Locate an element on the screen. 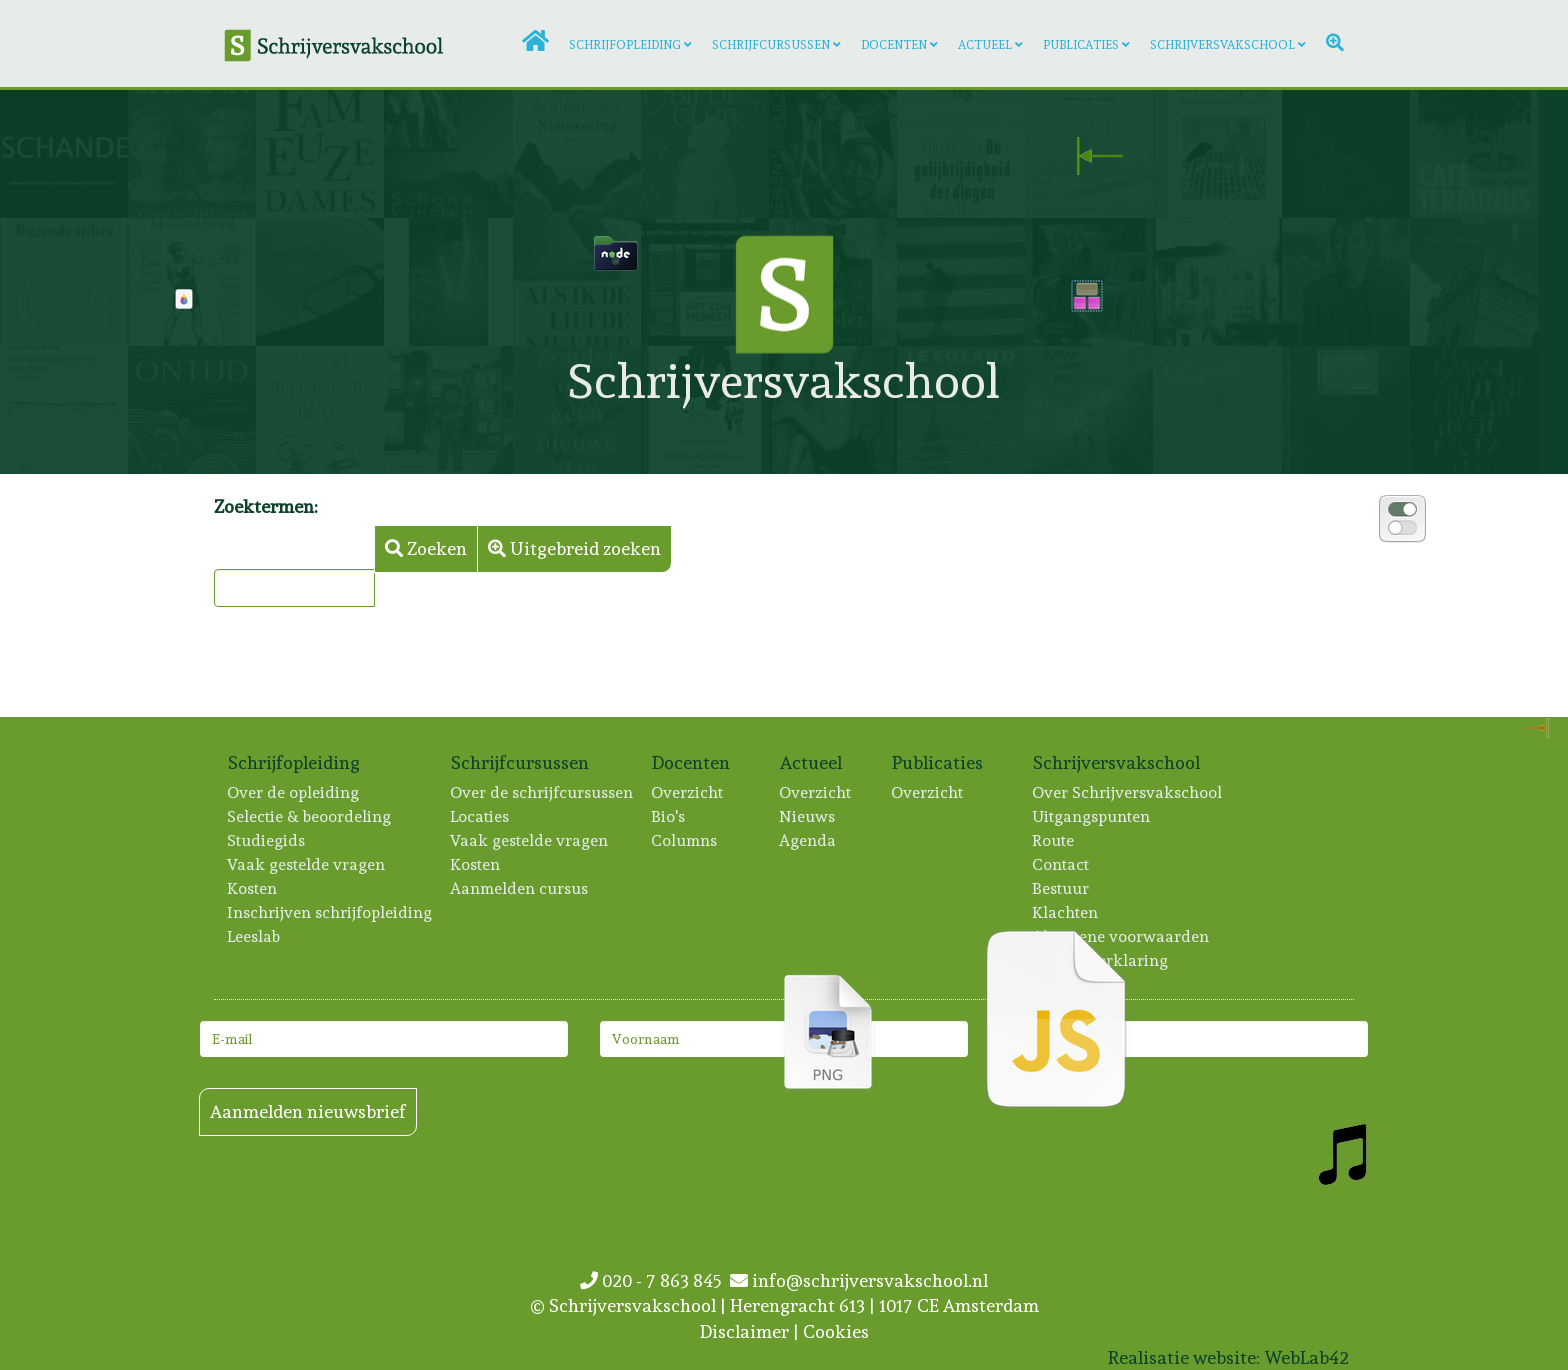  a javascript source file is located at coordinates (1056, 1019).